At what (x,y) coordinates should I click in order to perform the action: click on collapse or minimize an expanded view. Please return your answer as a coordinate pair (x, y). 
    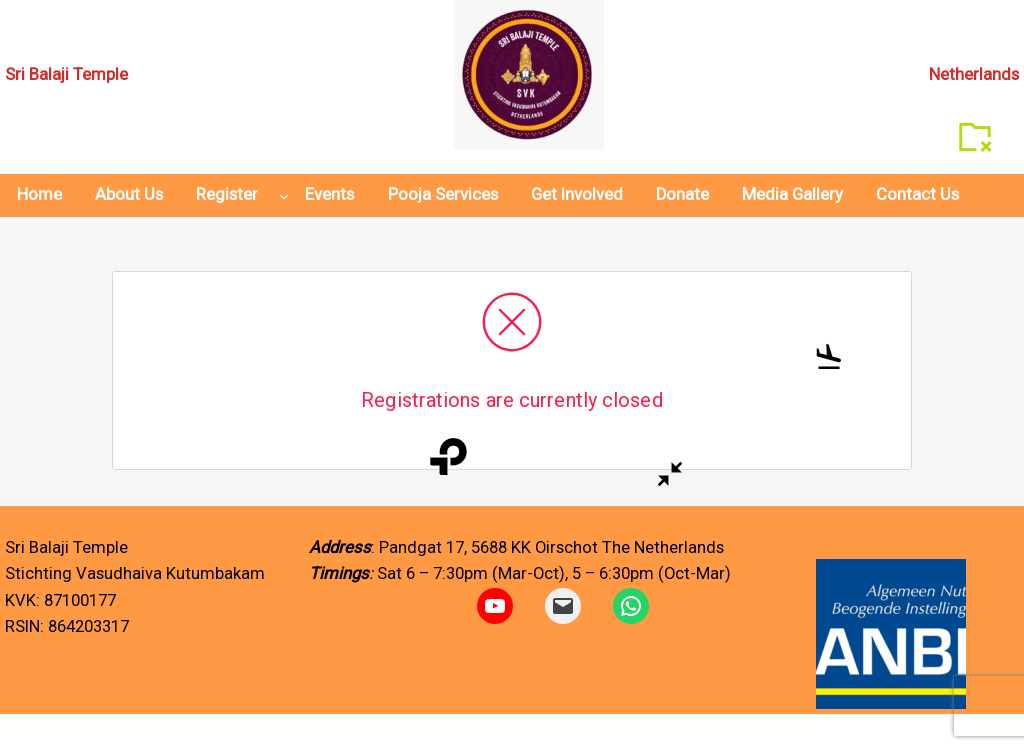
    Looking at the image, I should click on (670, 474).